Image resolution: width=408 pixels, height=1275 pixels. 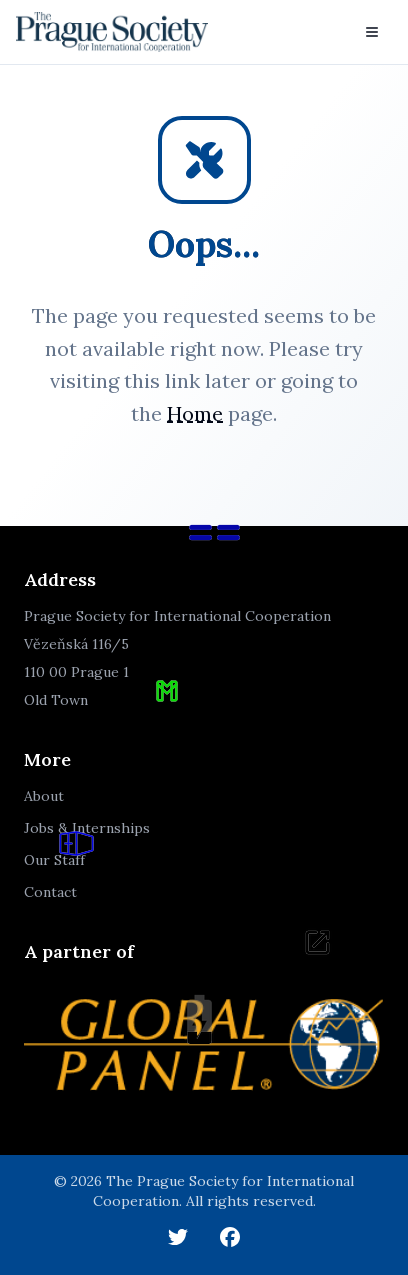 What do you see at coordinates (167, 691) in the screenshot?
I see `open Gmail app` at bounding box center [167, 691].